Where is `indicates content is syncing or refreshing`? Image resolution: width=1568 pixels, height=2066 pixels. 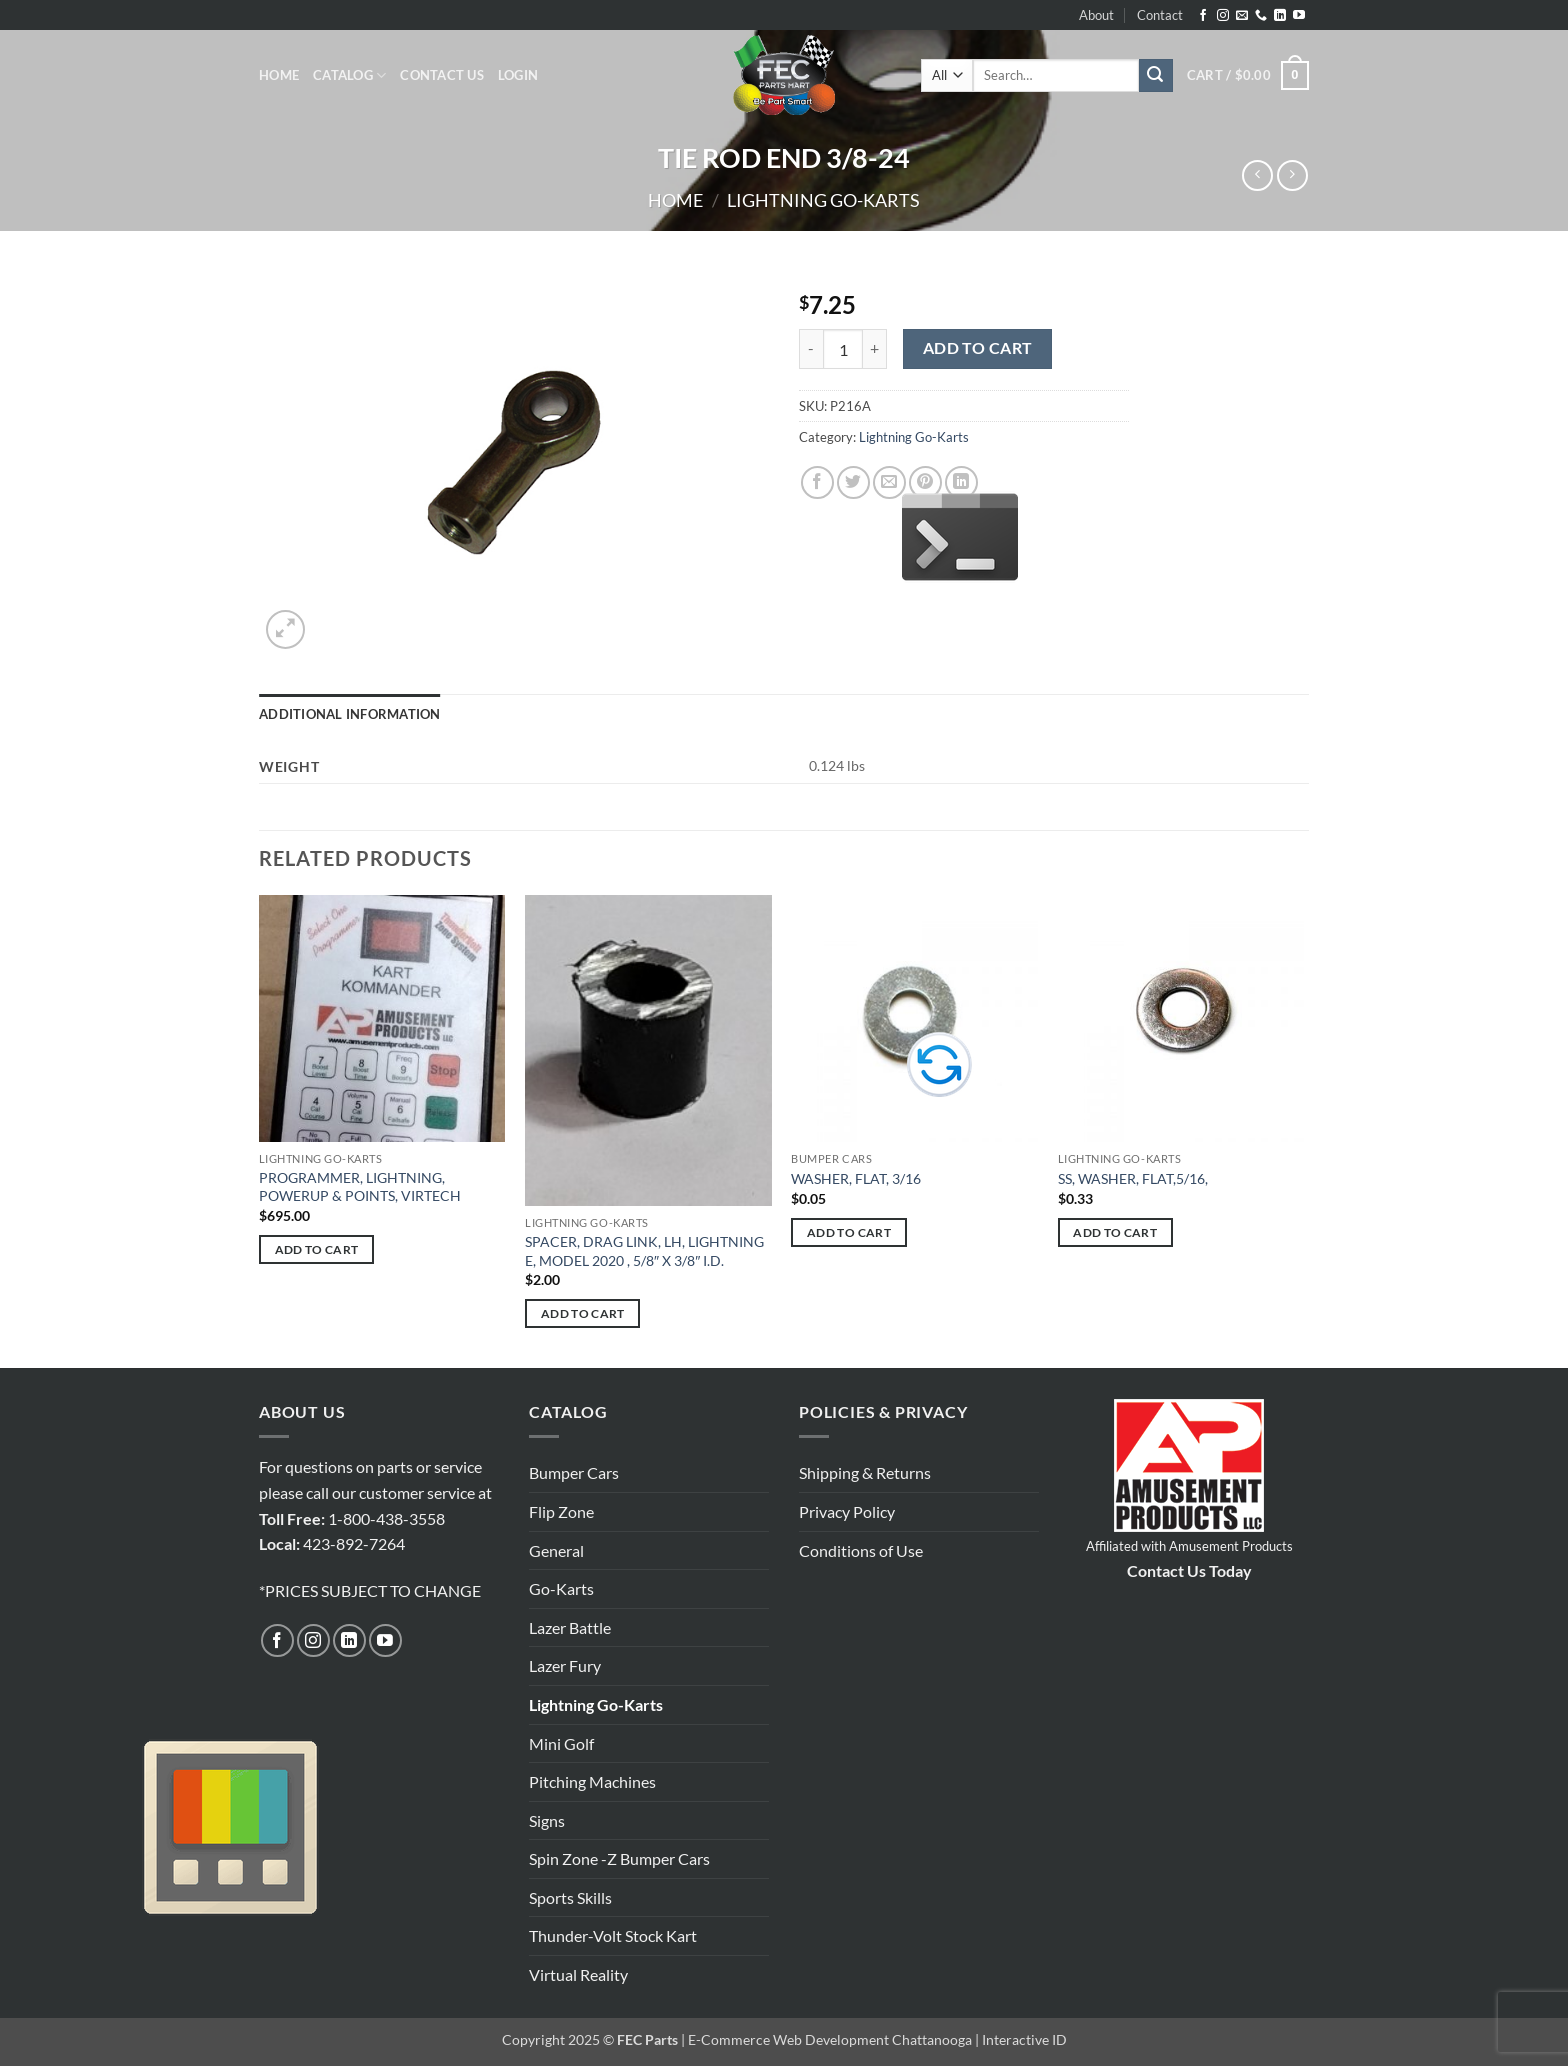
indicates content is syncing or refreshing is located at coordinates (975, 1029).